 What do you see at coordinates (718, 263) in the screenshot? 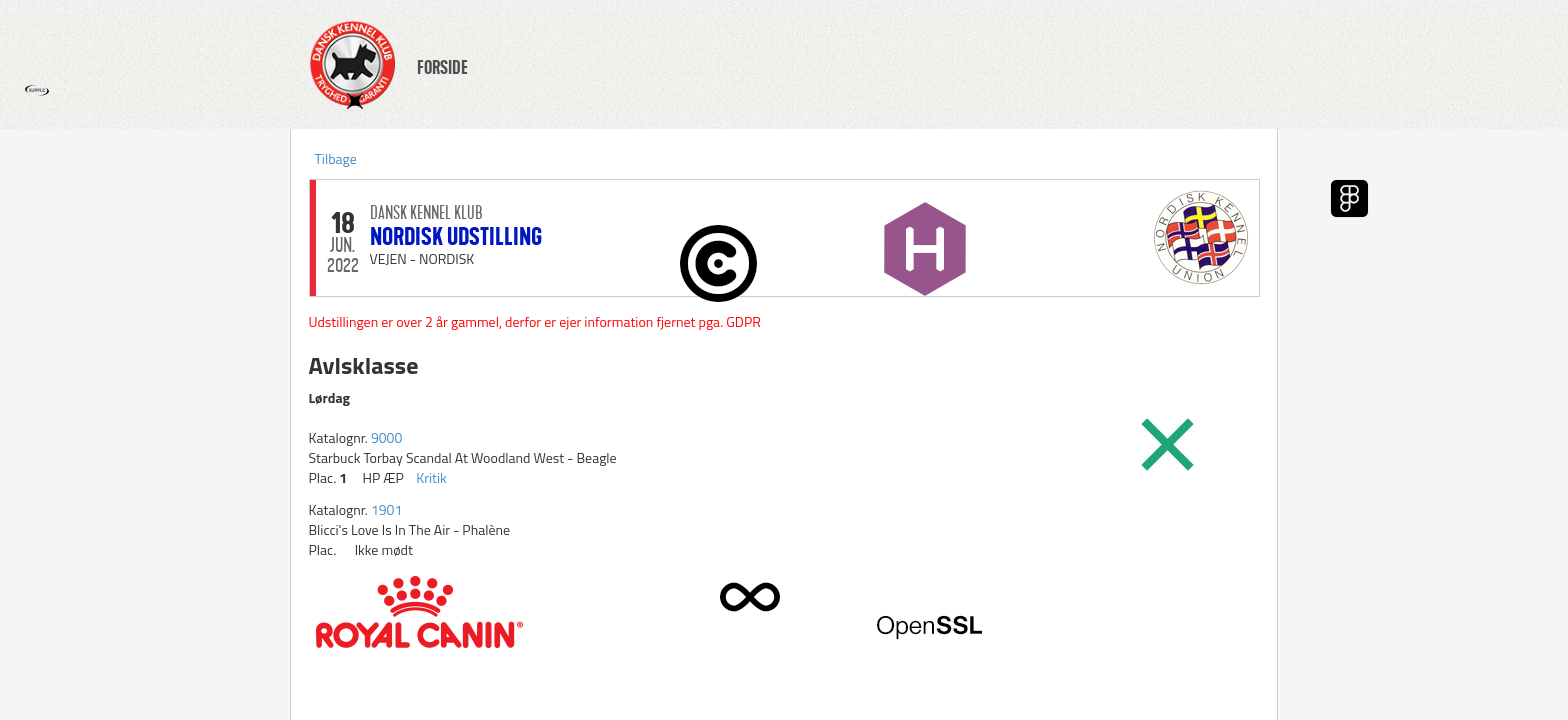
I see `open the Continente app or website` at bounding box center [718, 263].